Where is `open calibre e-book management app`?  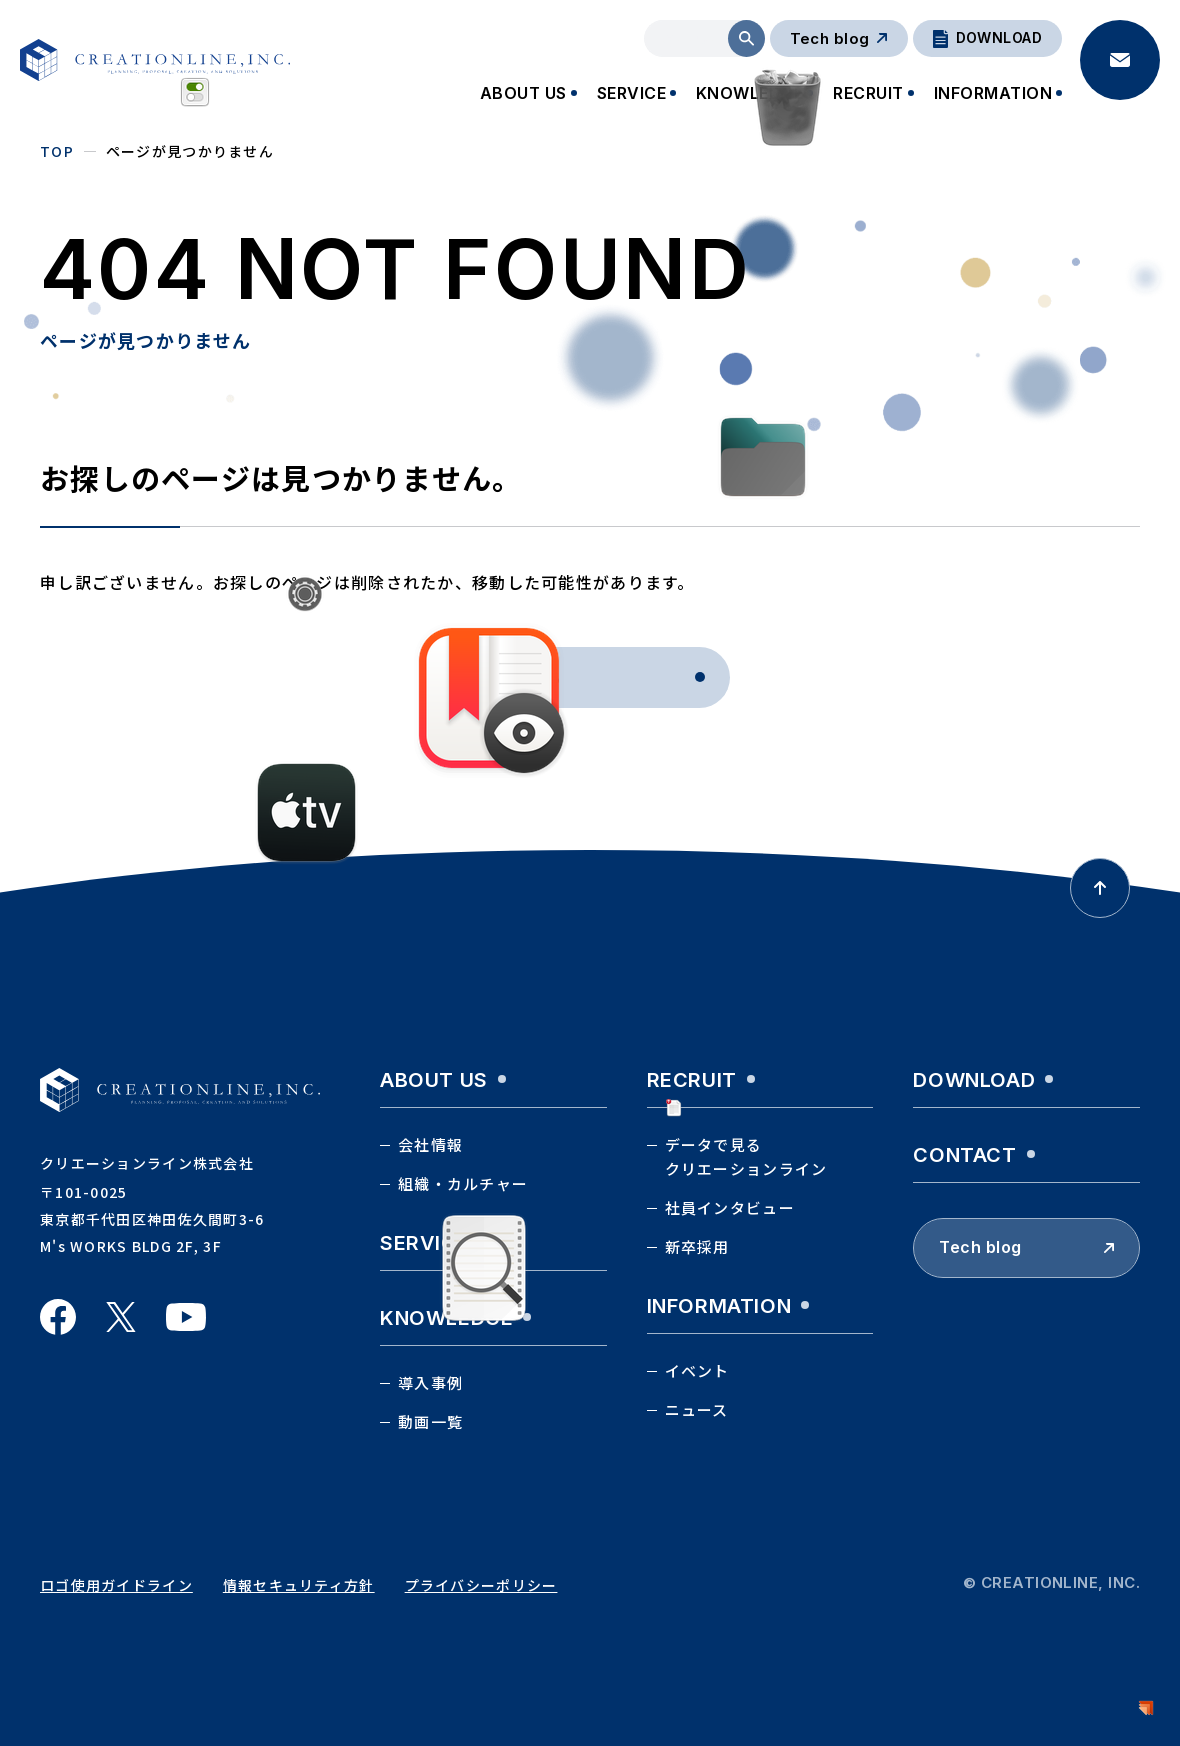
open calibre e-book management app is located at coordinates (489, 698).